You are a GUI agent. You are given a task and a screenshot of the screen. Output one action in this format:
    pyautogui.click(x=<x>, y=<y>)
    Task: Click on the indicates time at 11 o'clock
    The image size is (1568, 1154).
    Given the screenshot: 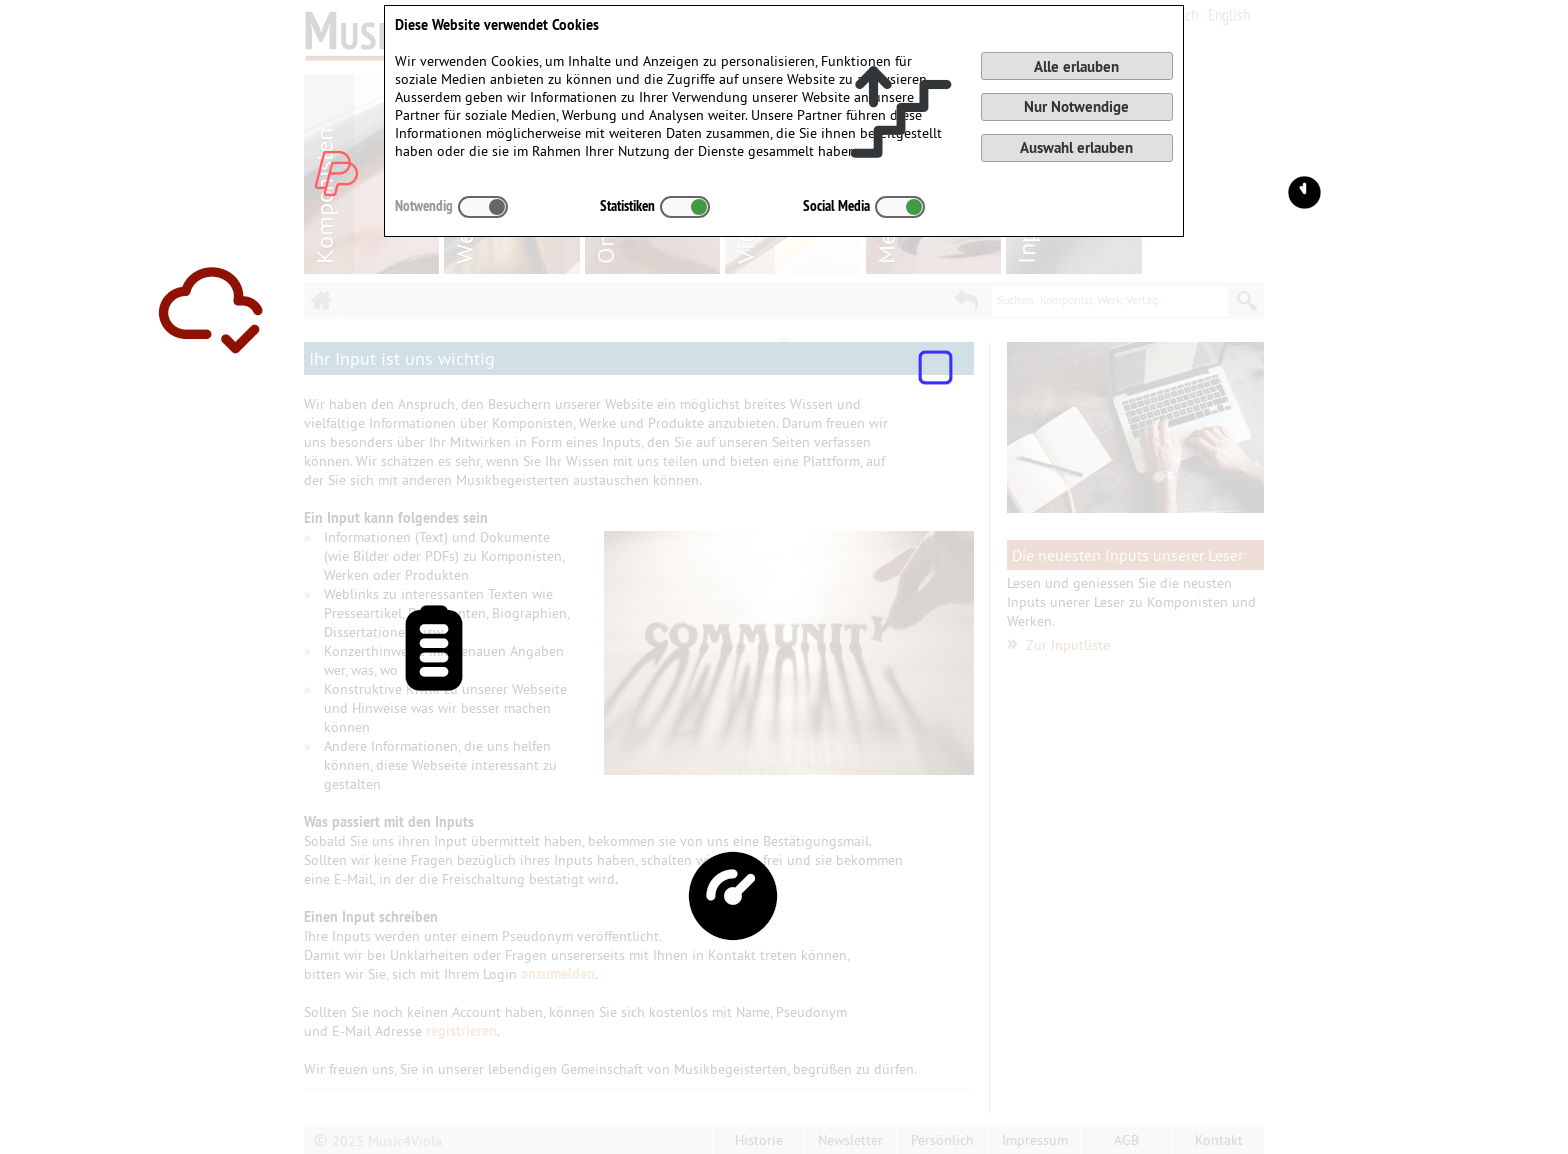 What is the action you would take?
    pyautogui.click(x=1304, y=192)
    